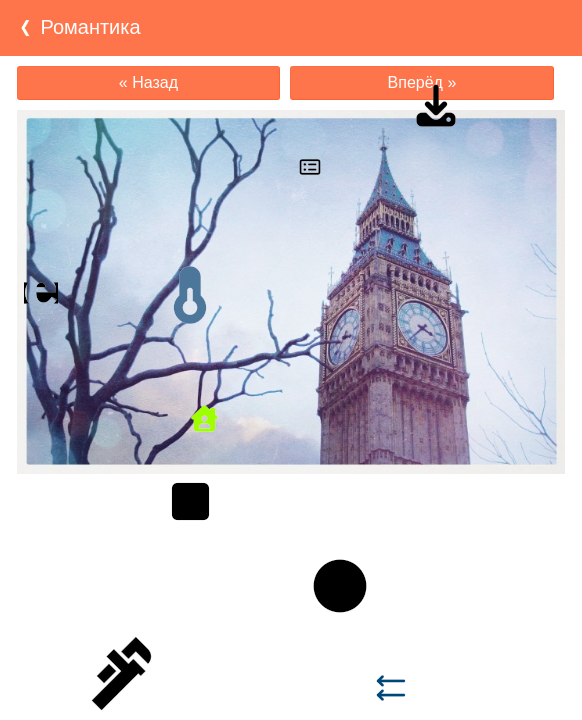  I want to click on stop media playback, so click(190, 501).